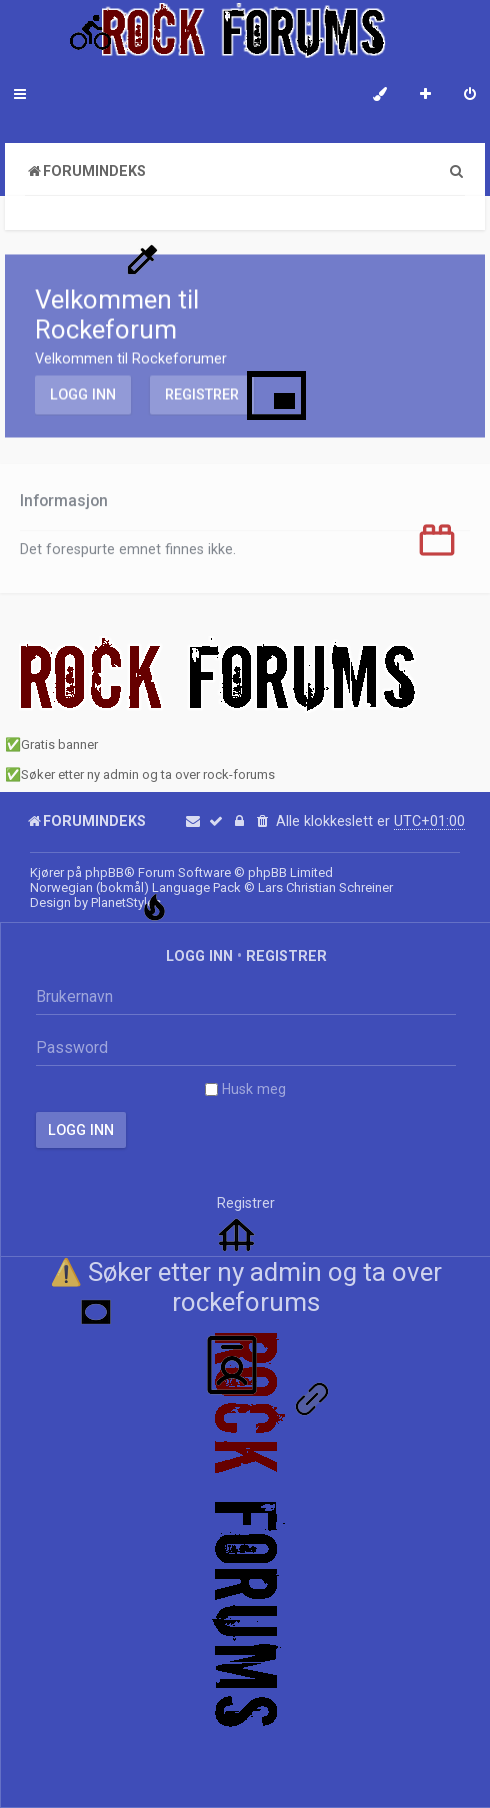 The width and height of the screenshot is (490, 1808). Describe the element at coordinates (276, 395) in the screenshot. I see `enable picture-in-picture mode` at that location.